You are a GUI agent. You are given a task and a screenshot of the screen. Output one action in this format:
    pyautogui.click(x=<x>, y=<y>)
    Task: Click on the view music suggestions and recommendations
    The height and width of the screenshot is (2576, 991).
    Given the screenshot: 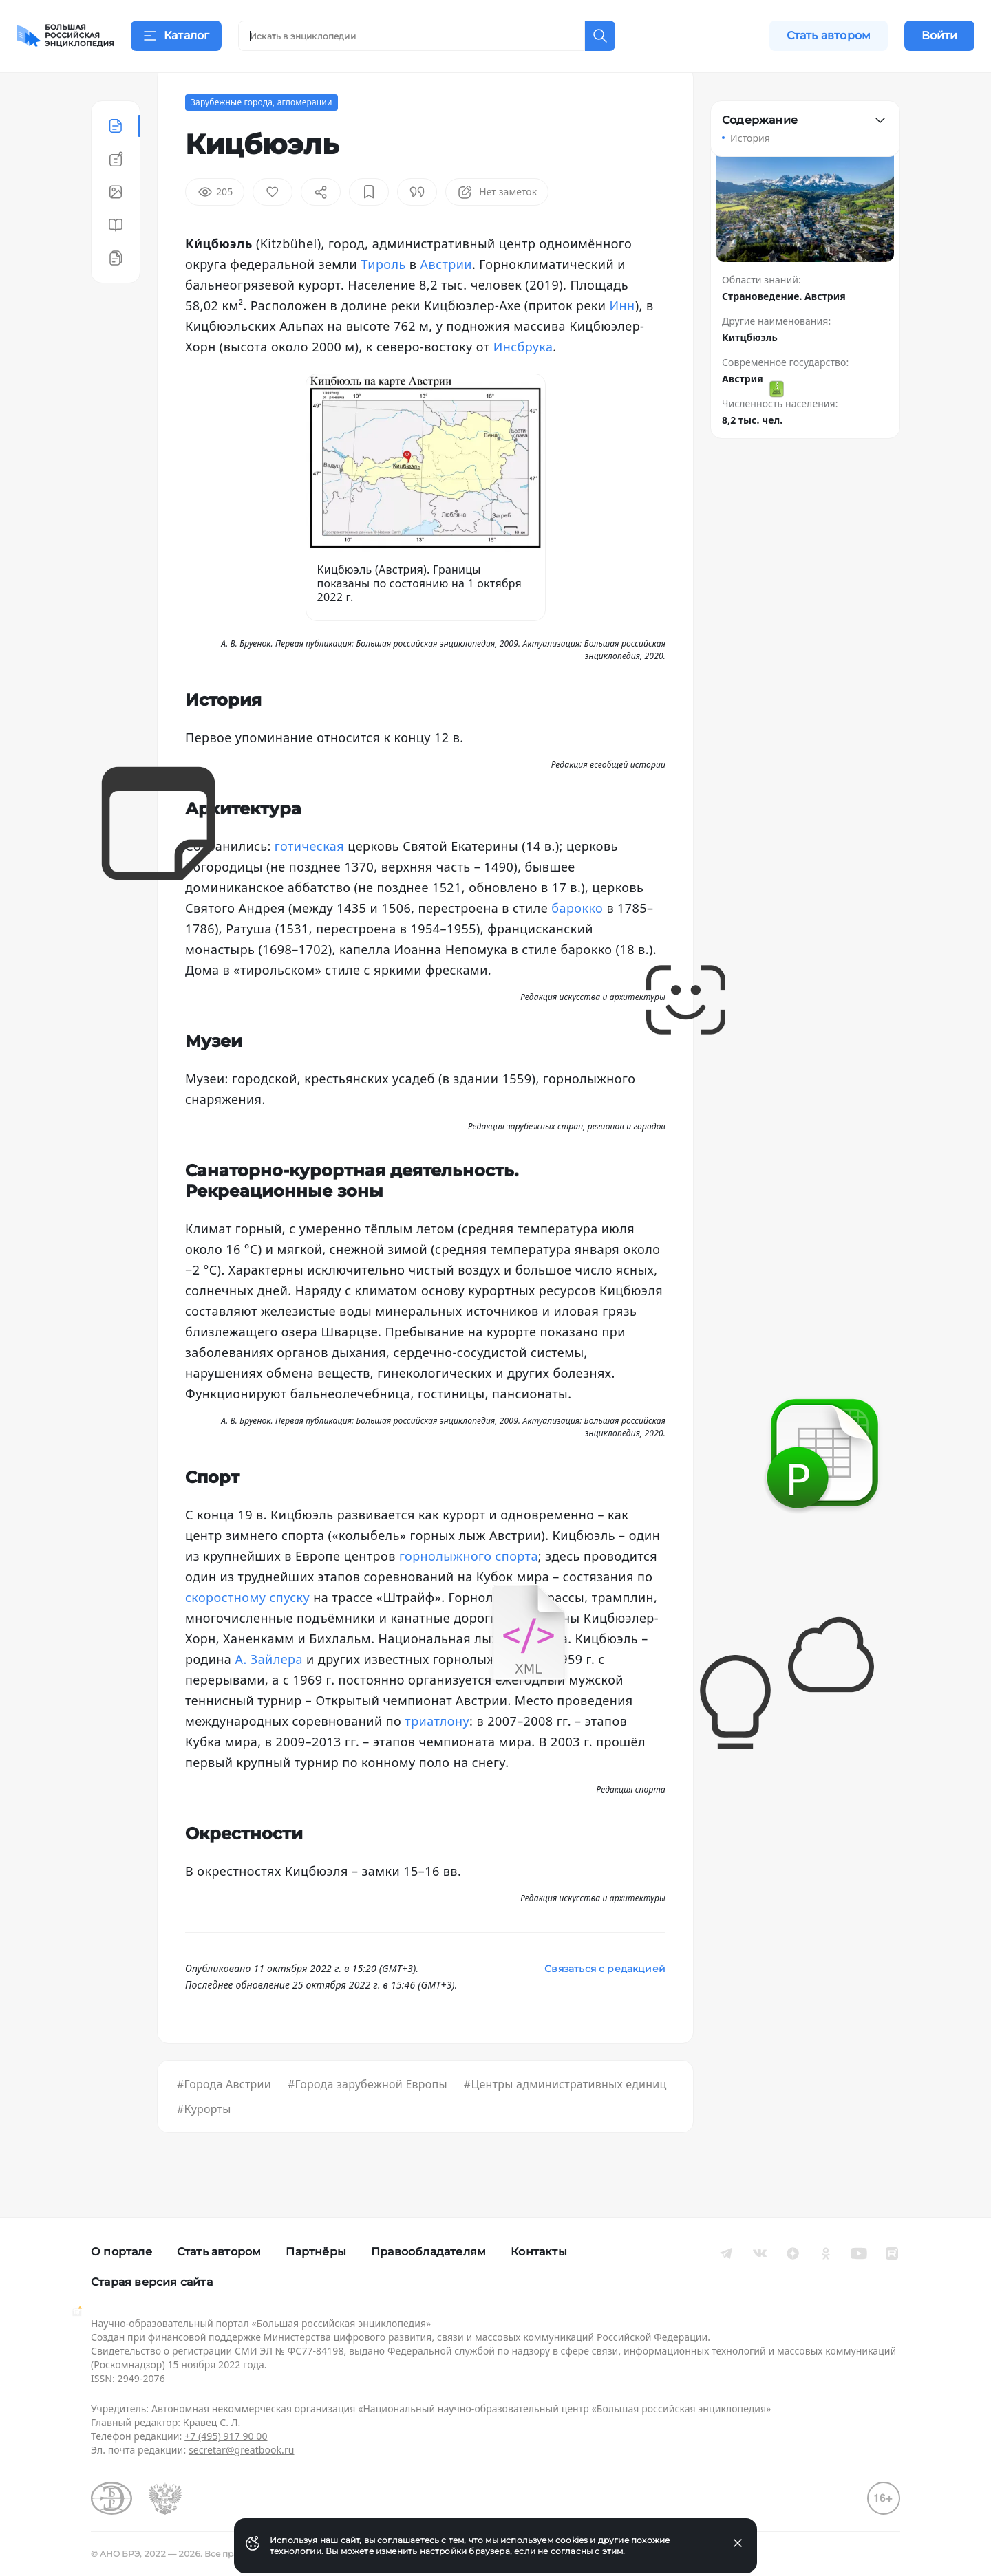 What is the action you would take?
    pyautogui.click(x=735, y=1702)
    